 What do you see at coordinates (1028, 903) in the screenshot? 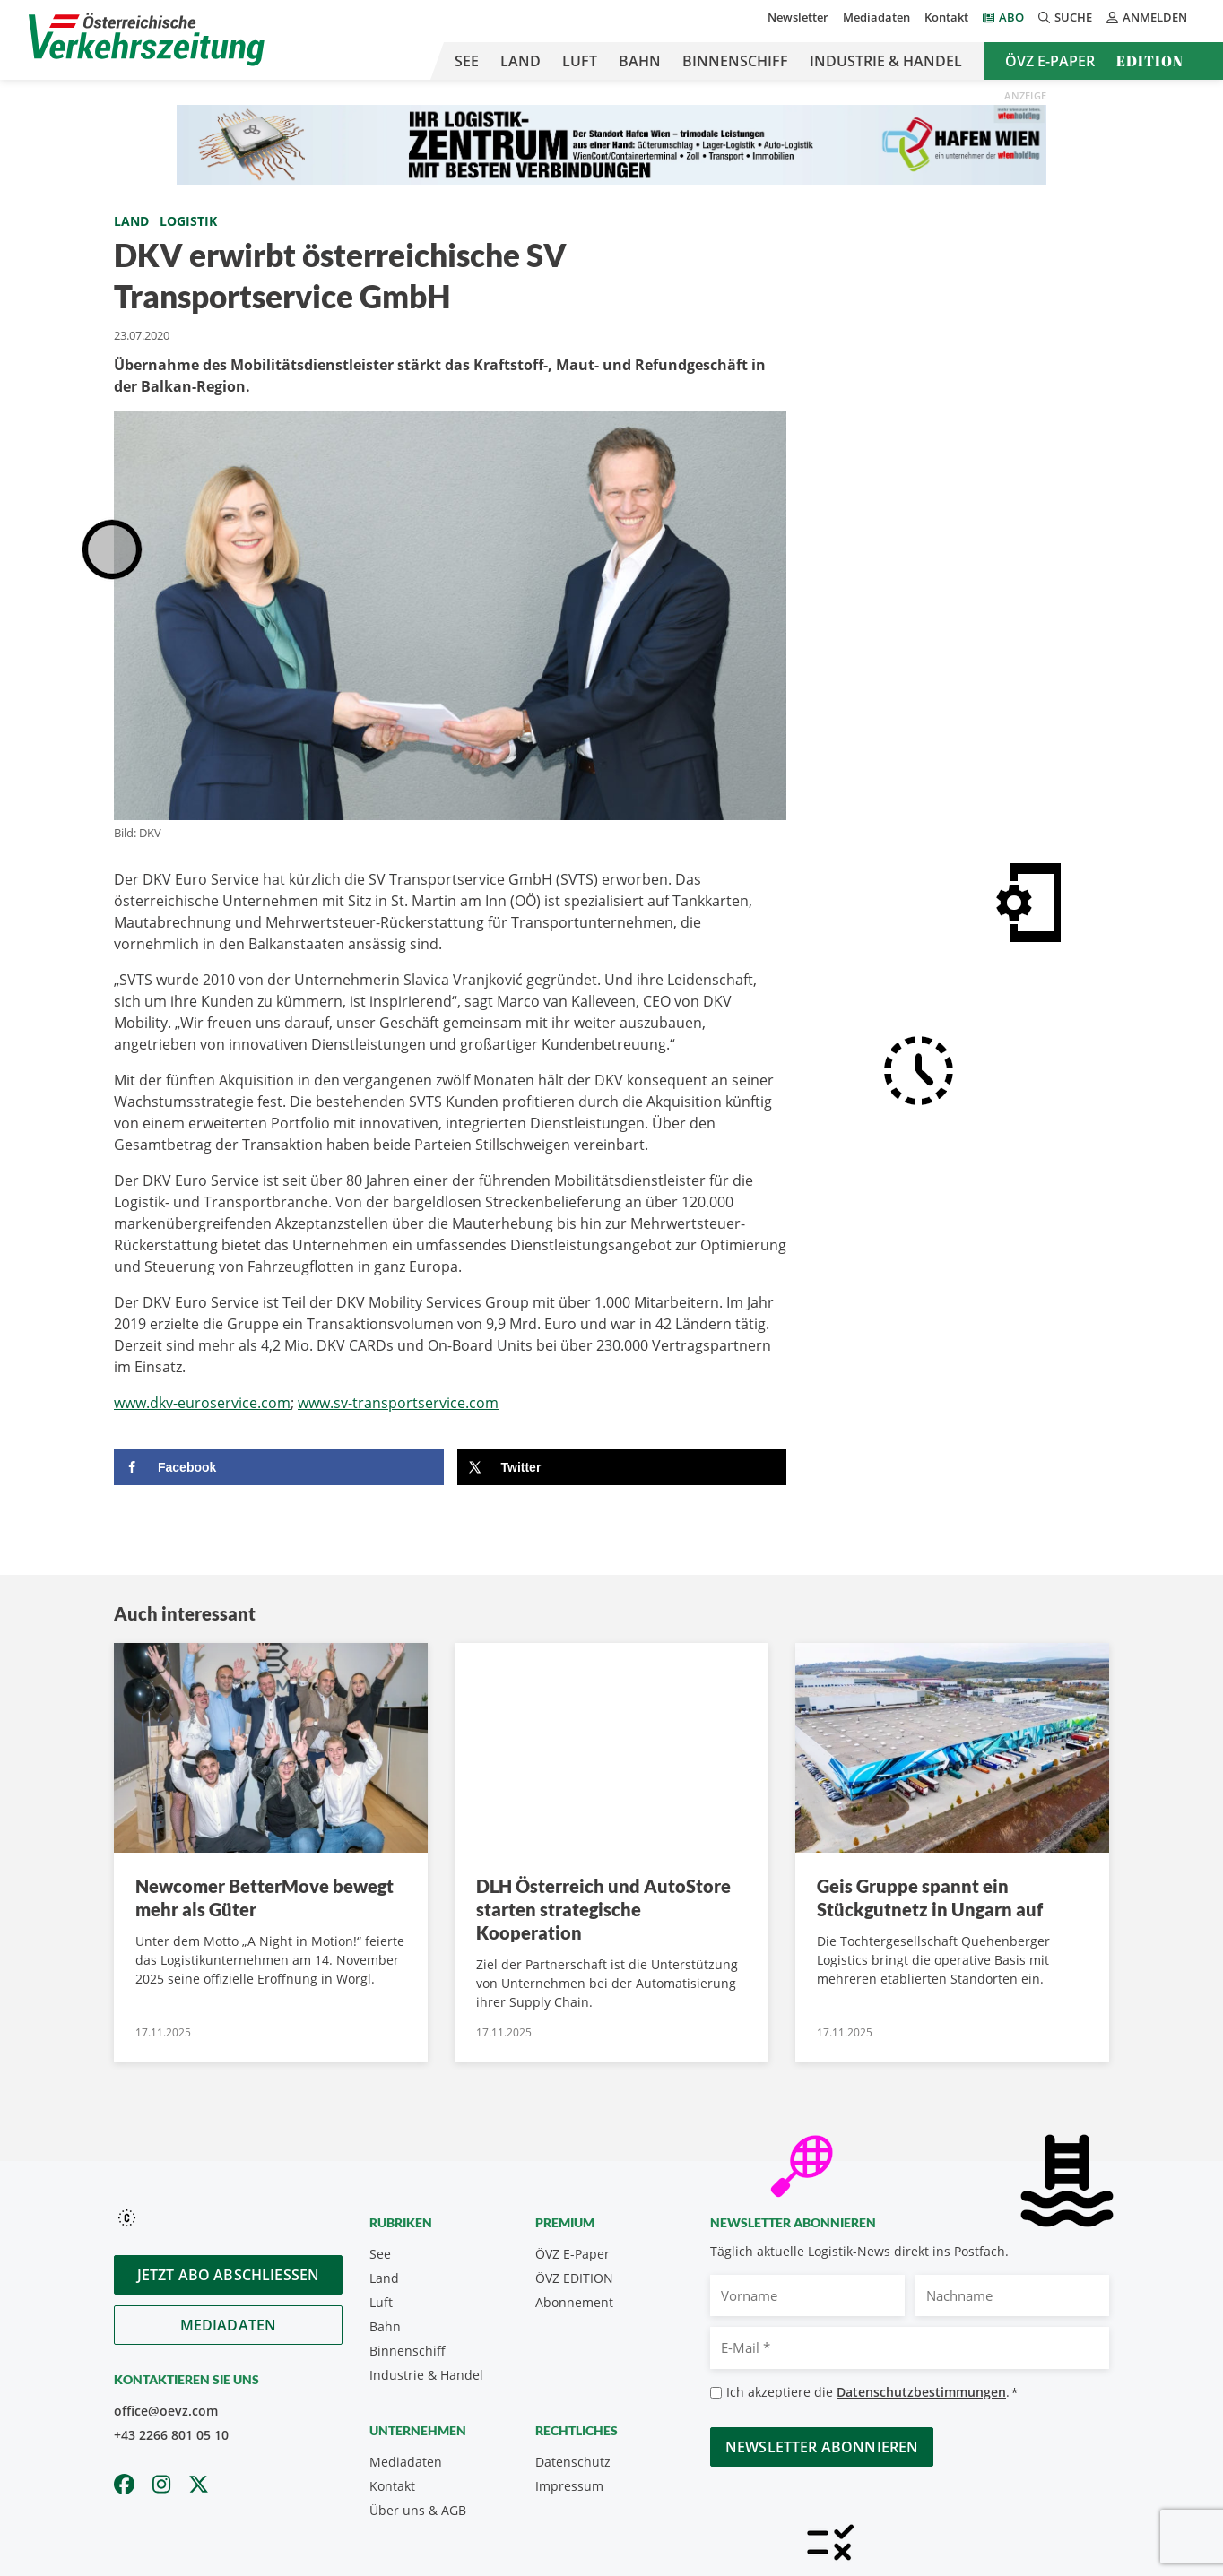
I see `configure device pairing settings` at bounding box center [1028, 903].